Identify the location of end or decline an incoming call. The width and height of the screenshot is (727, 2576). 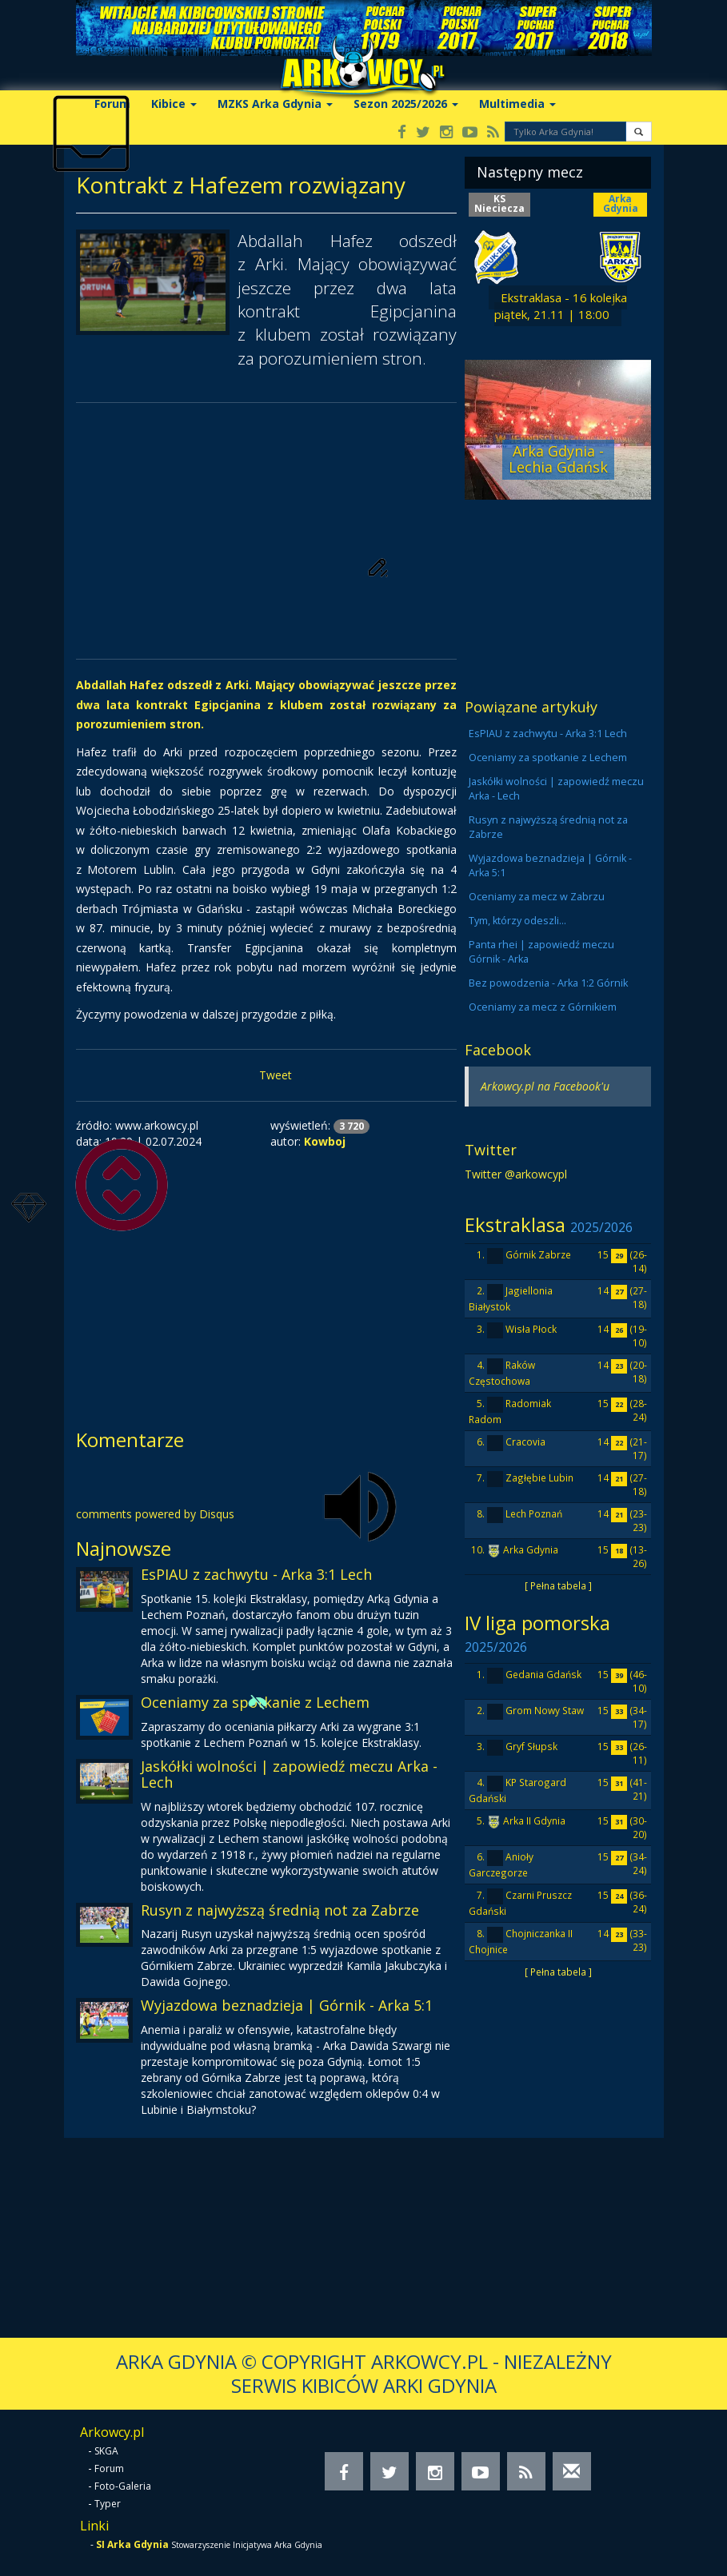
(258, 1702).